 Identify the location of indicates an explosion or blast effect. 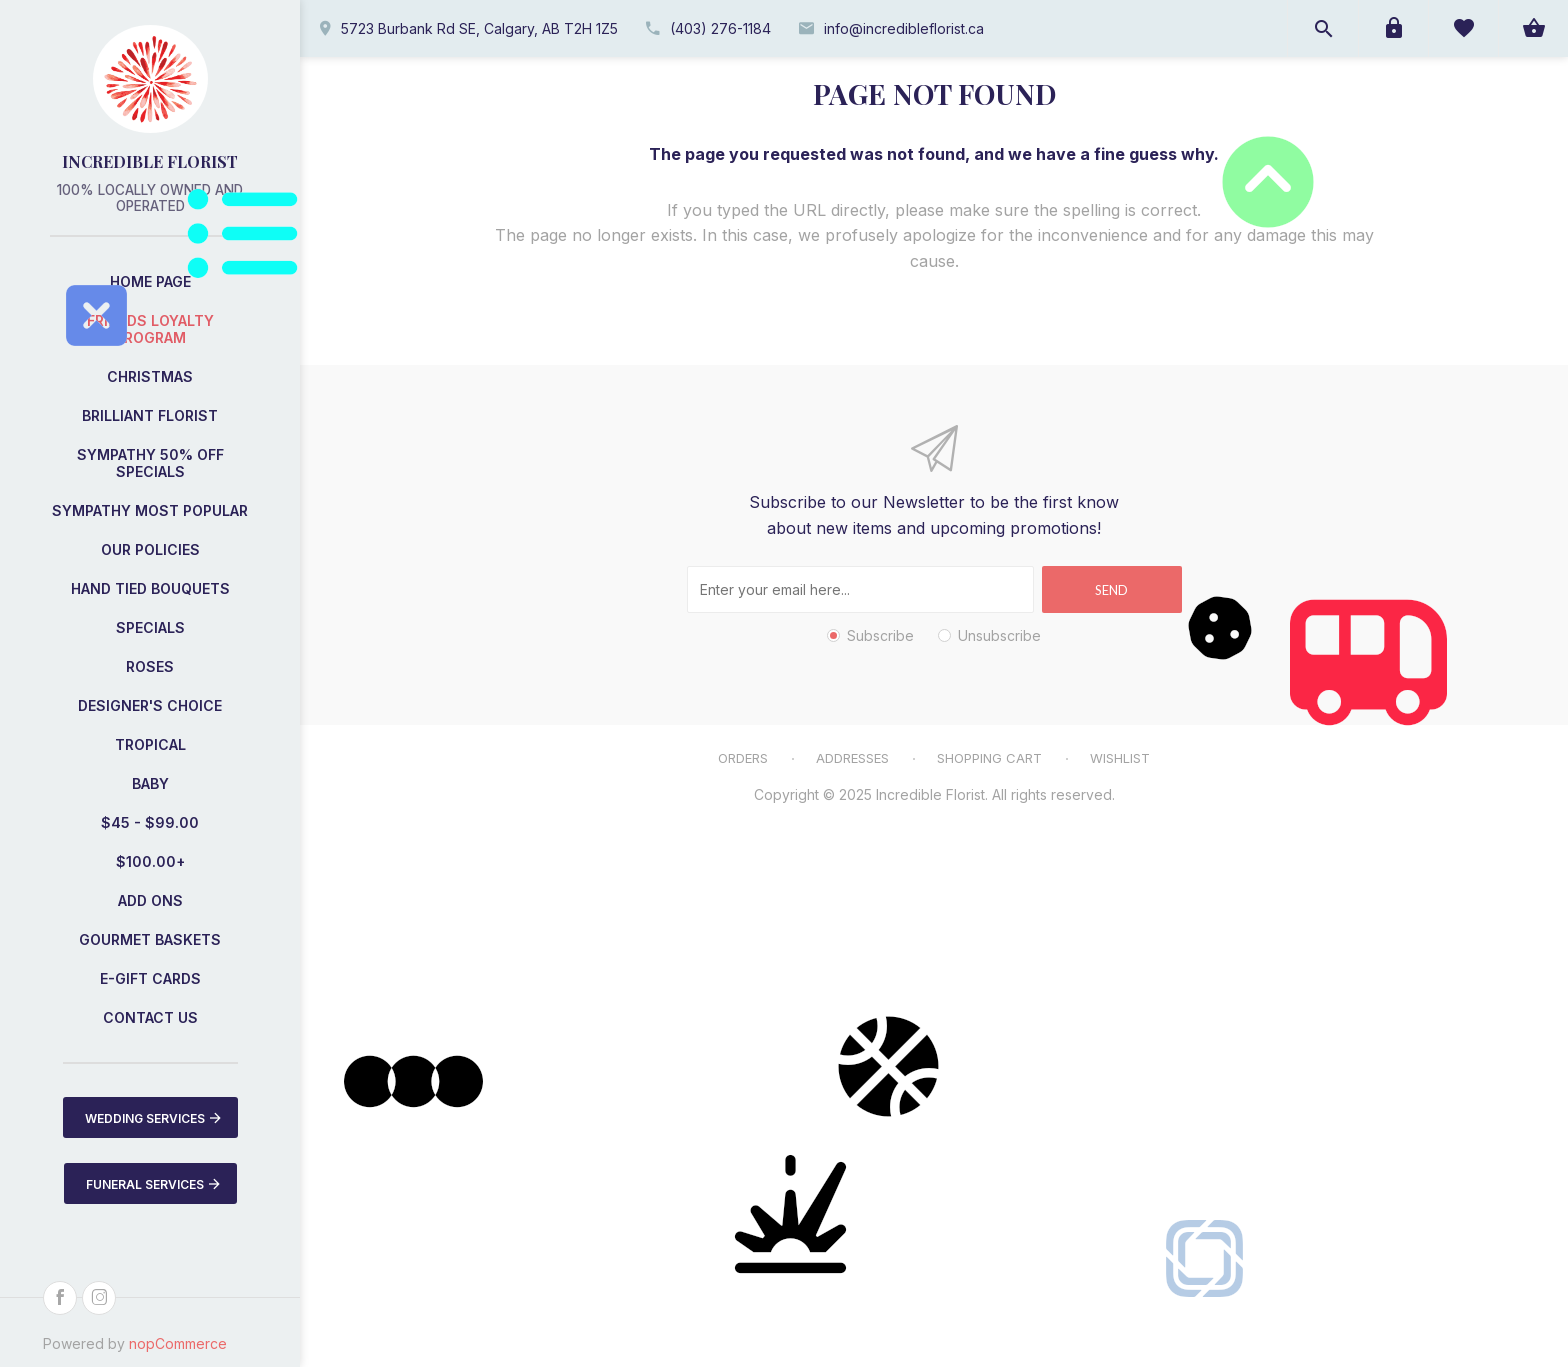
(790, 1217).